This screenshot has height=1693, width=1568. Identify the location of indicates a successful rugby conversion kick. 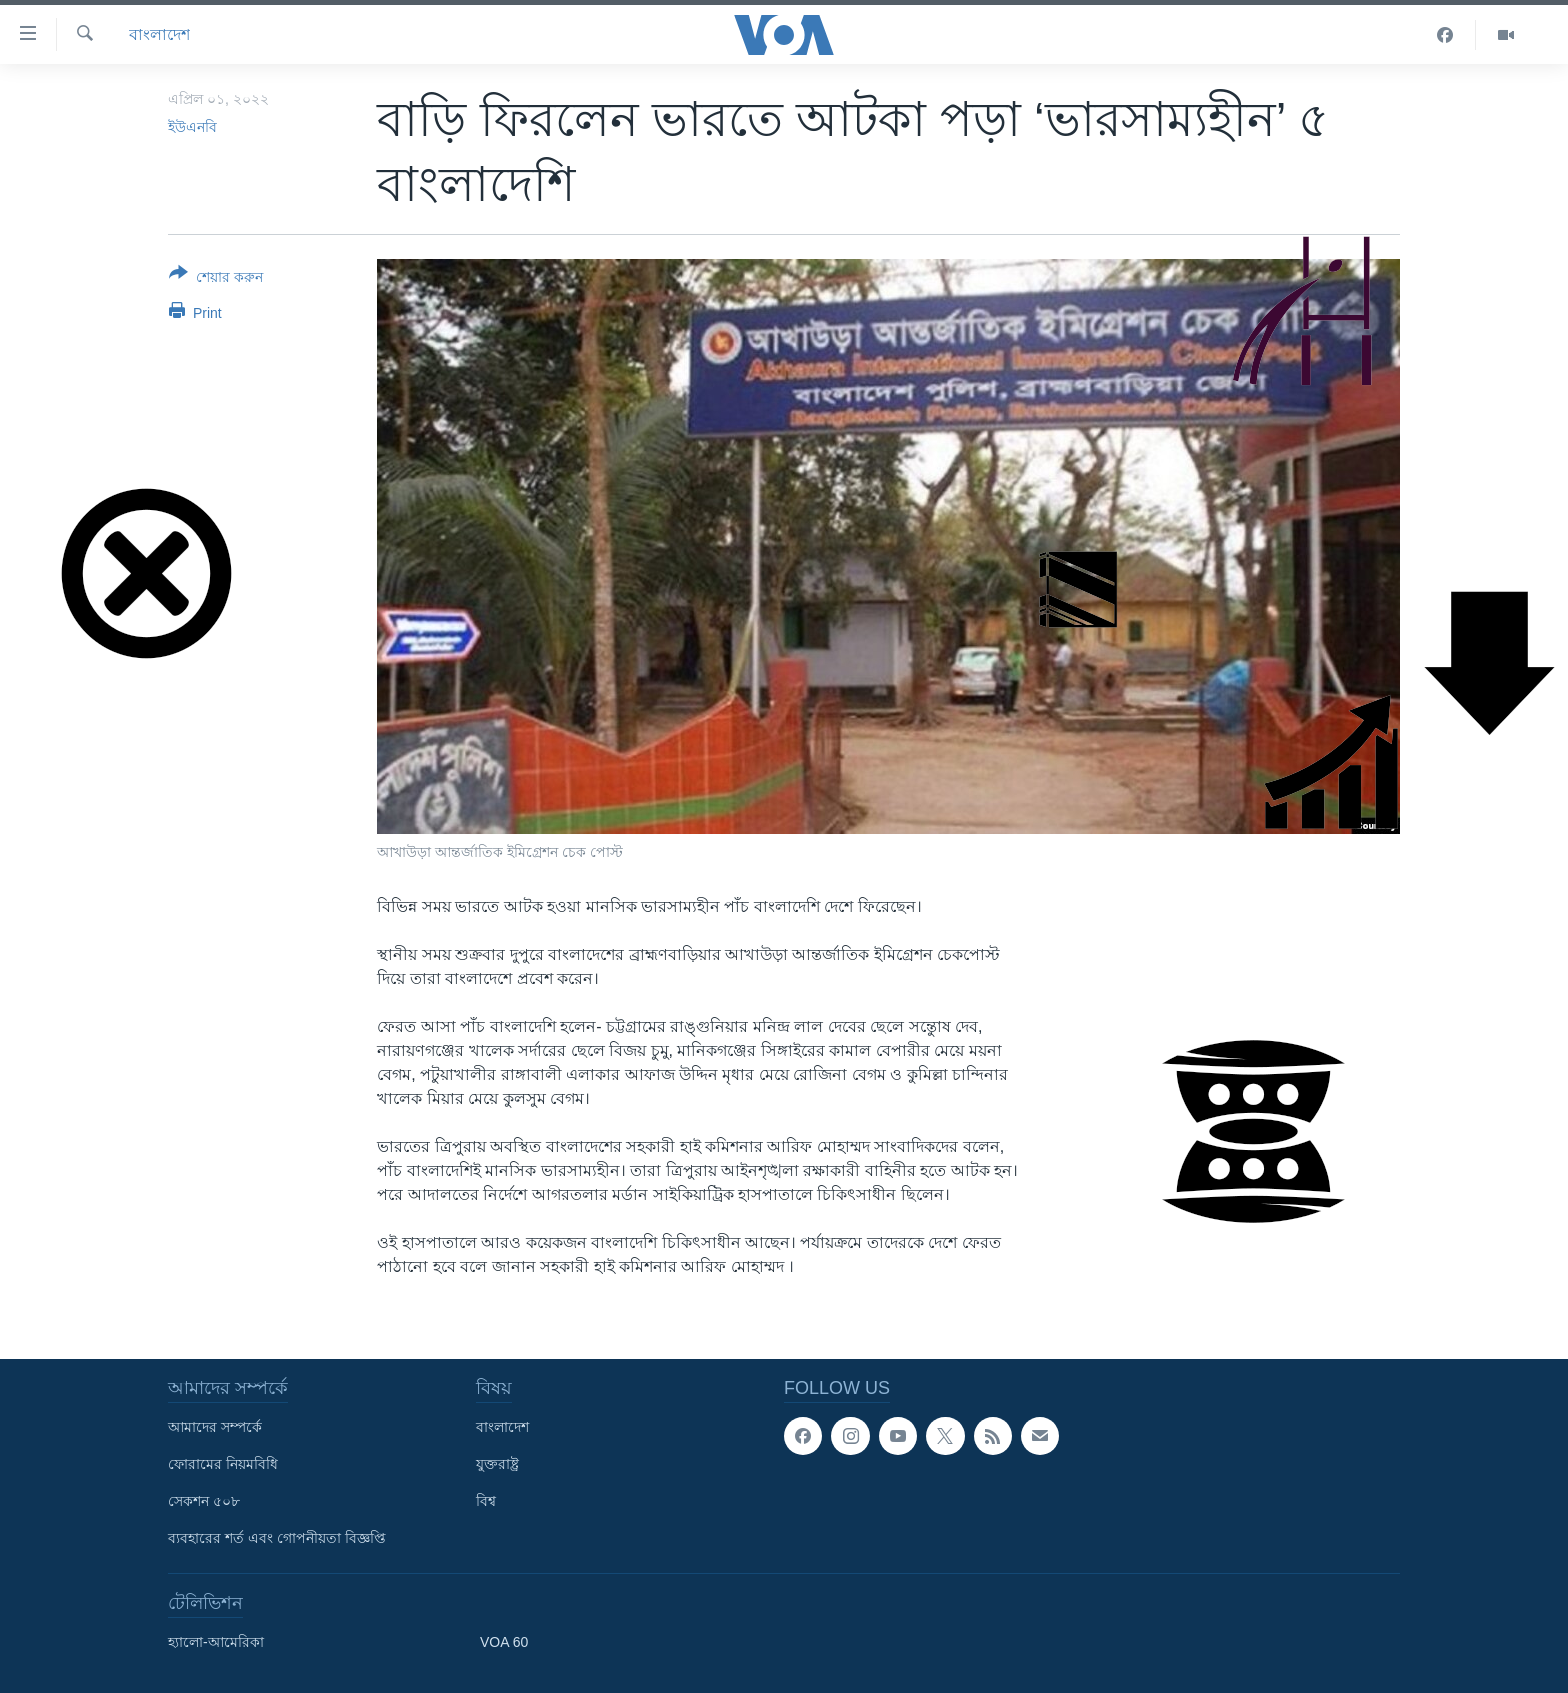
(1306, 312).